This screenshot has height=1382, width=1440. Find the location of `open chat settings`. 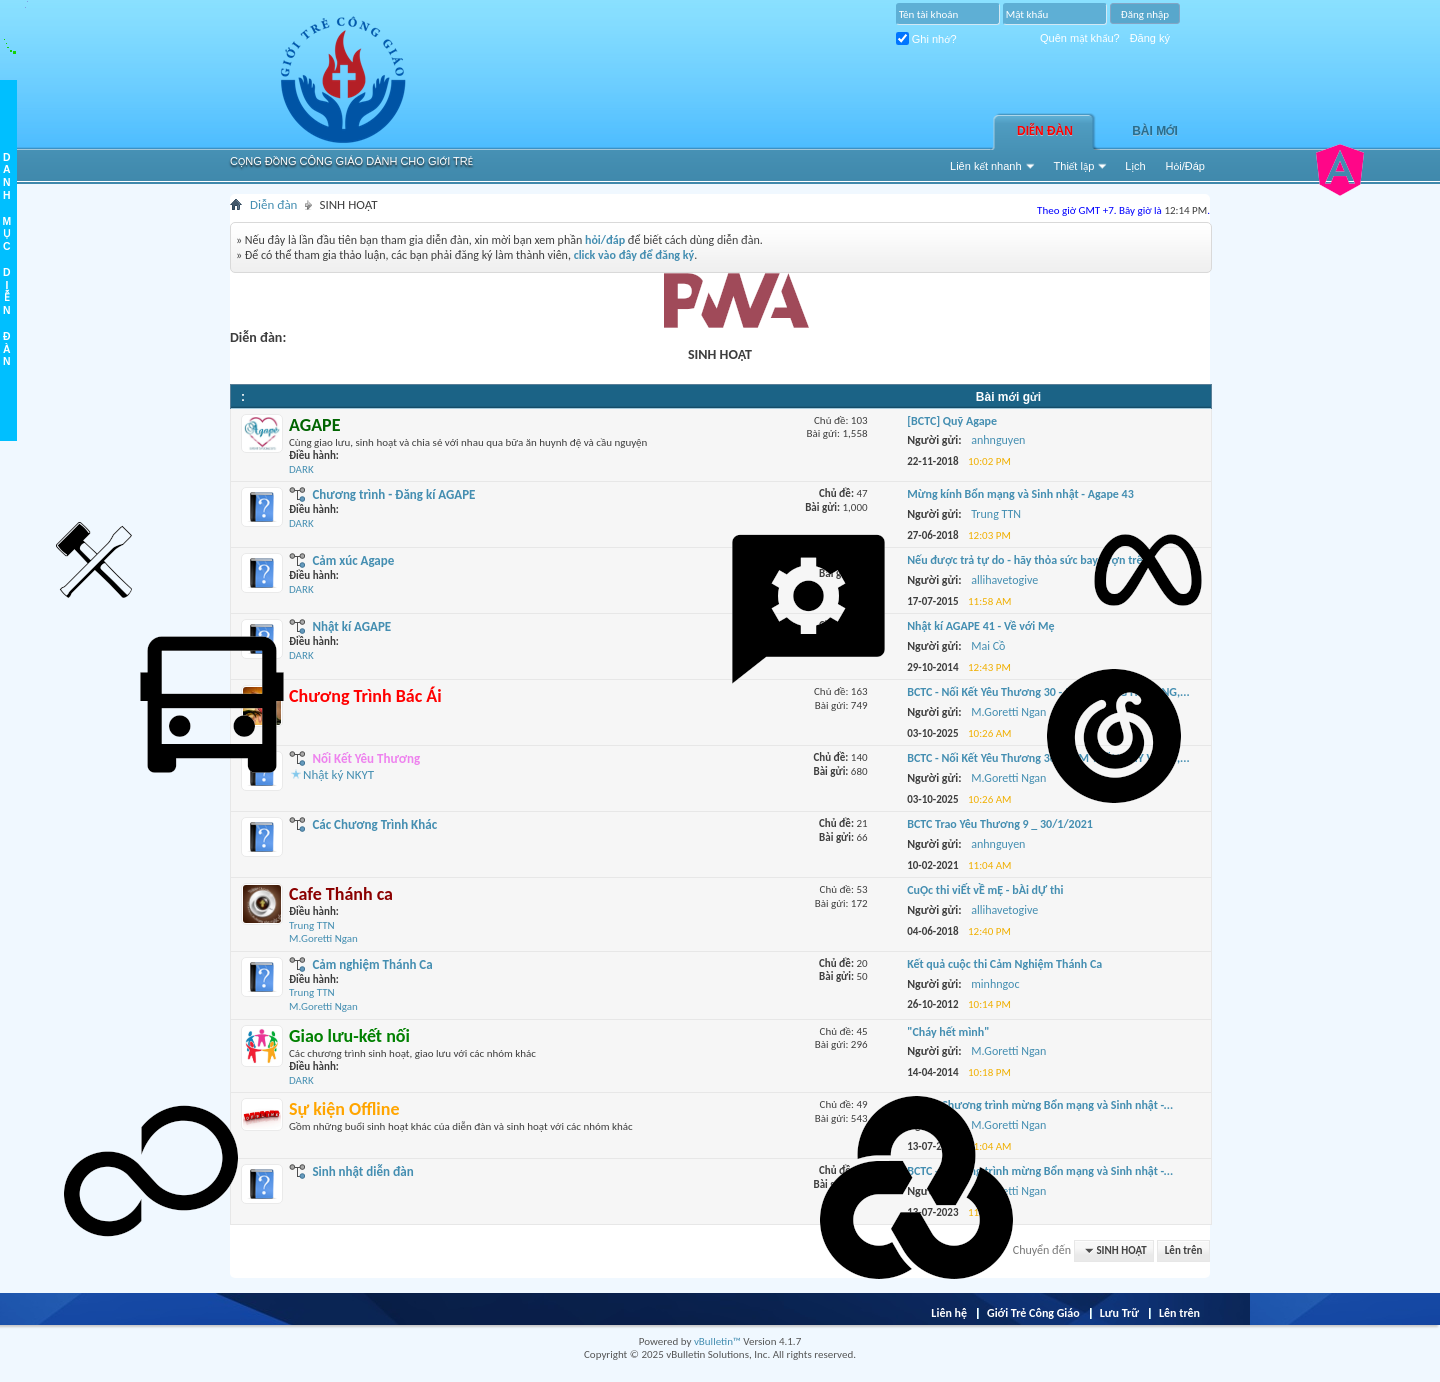

open chat settings is located at coordinates (808, 603).